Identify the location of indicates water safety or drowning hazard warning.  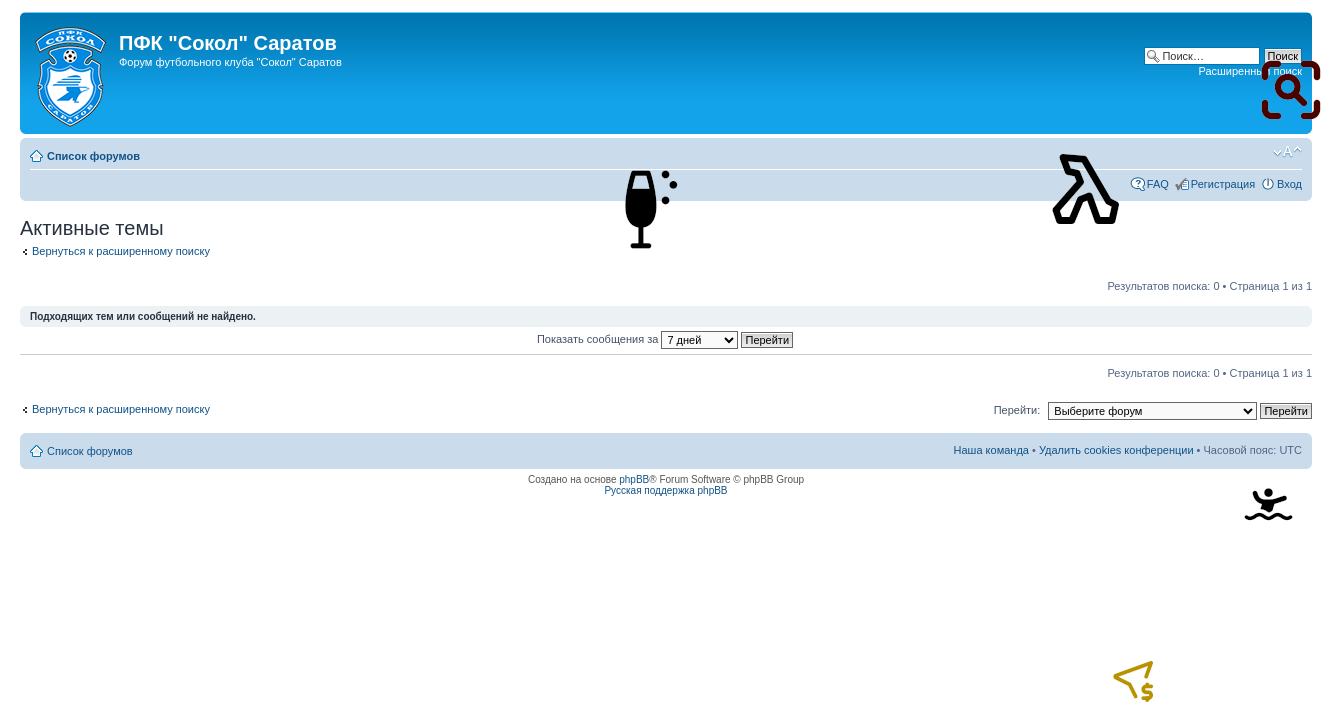
(1268, 505).